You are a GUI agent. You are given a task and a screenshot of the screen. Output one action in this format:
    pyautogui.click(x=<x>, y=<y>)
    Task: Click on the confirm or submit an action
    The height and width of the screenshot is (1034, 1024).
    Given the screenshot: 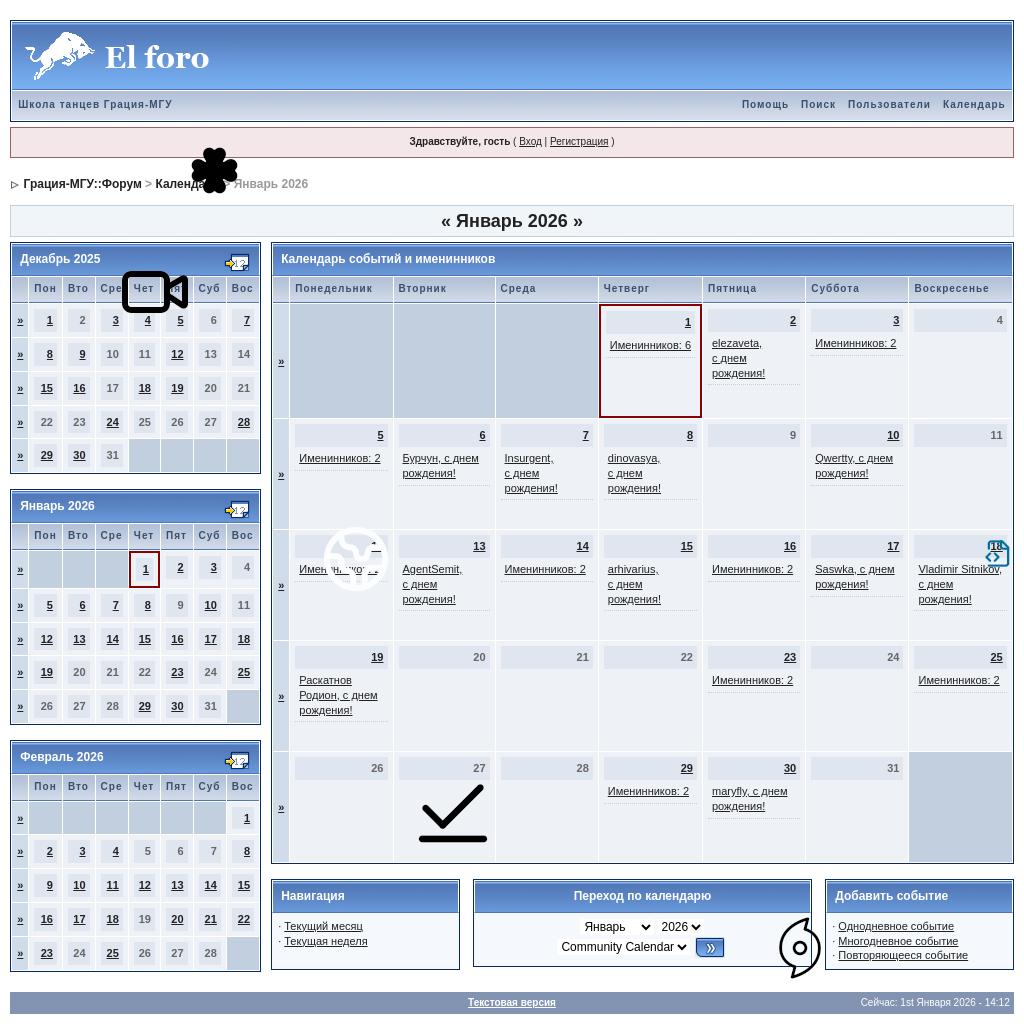 What is the action you would take?
    pyautogui.click(x=453, y=815)
    